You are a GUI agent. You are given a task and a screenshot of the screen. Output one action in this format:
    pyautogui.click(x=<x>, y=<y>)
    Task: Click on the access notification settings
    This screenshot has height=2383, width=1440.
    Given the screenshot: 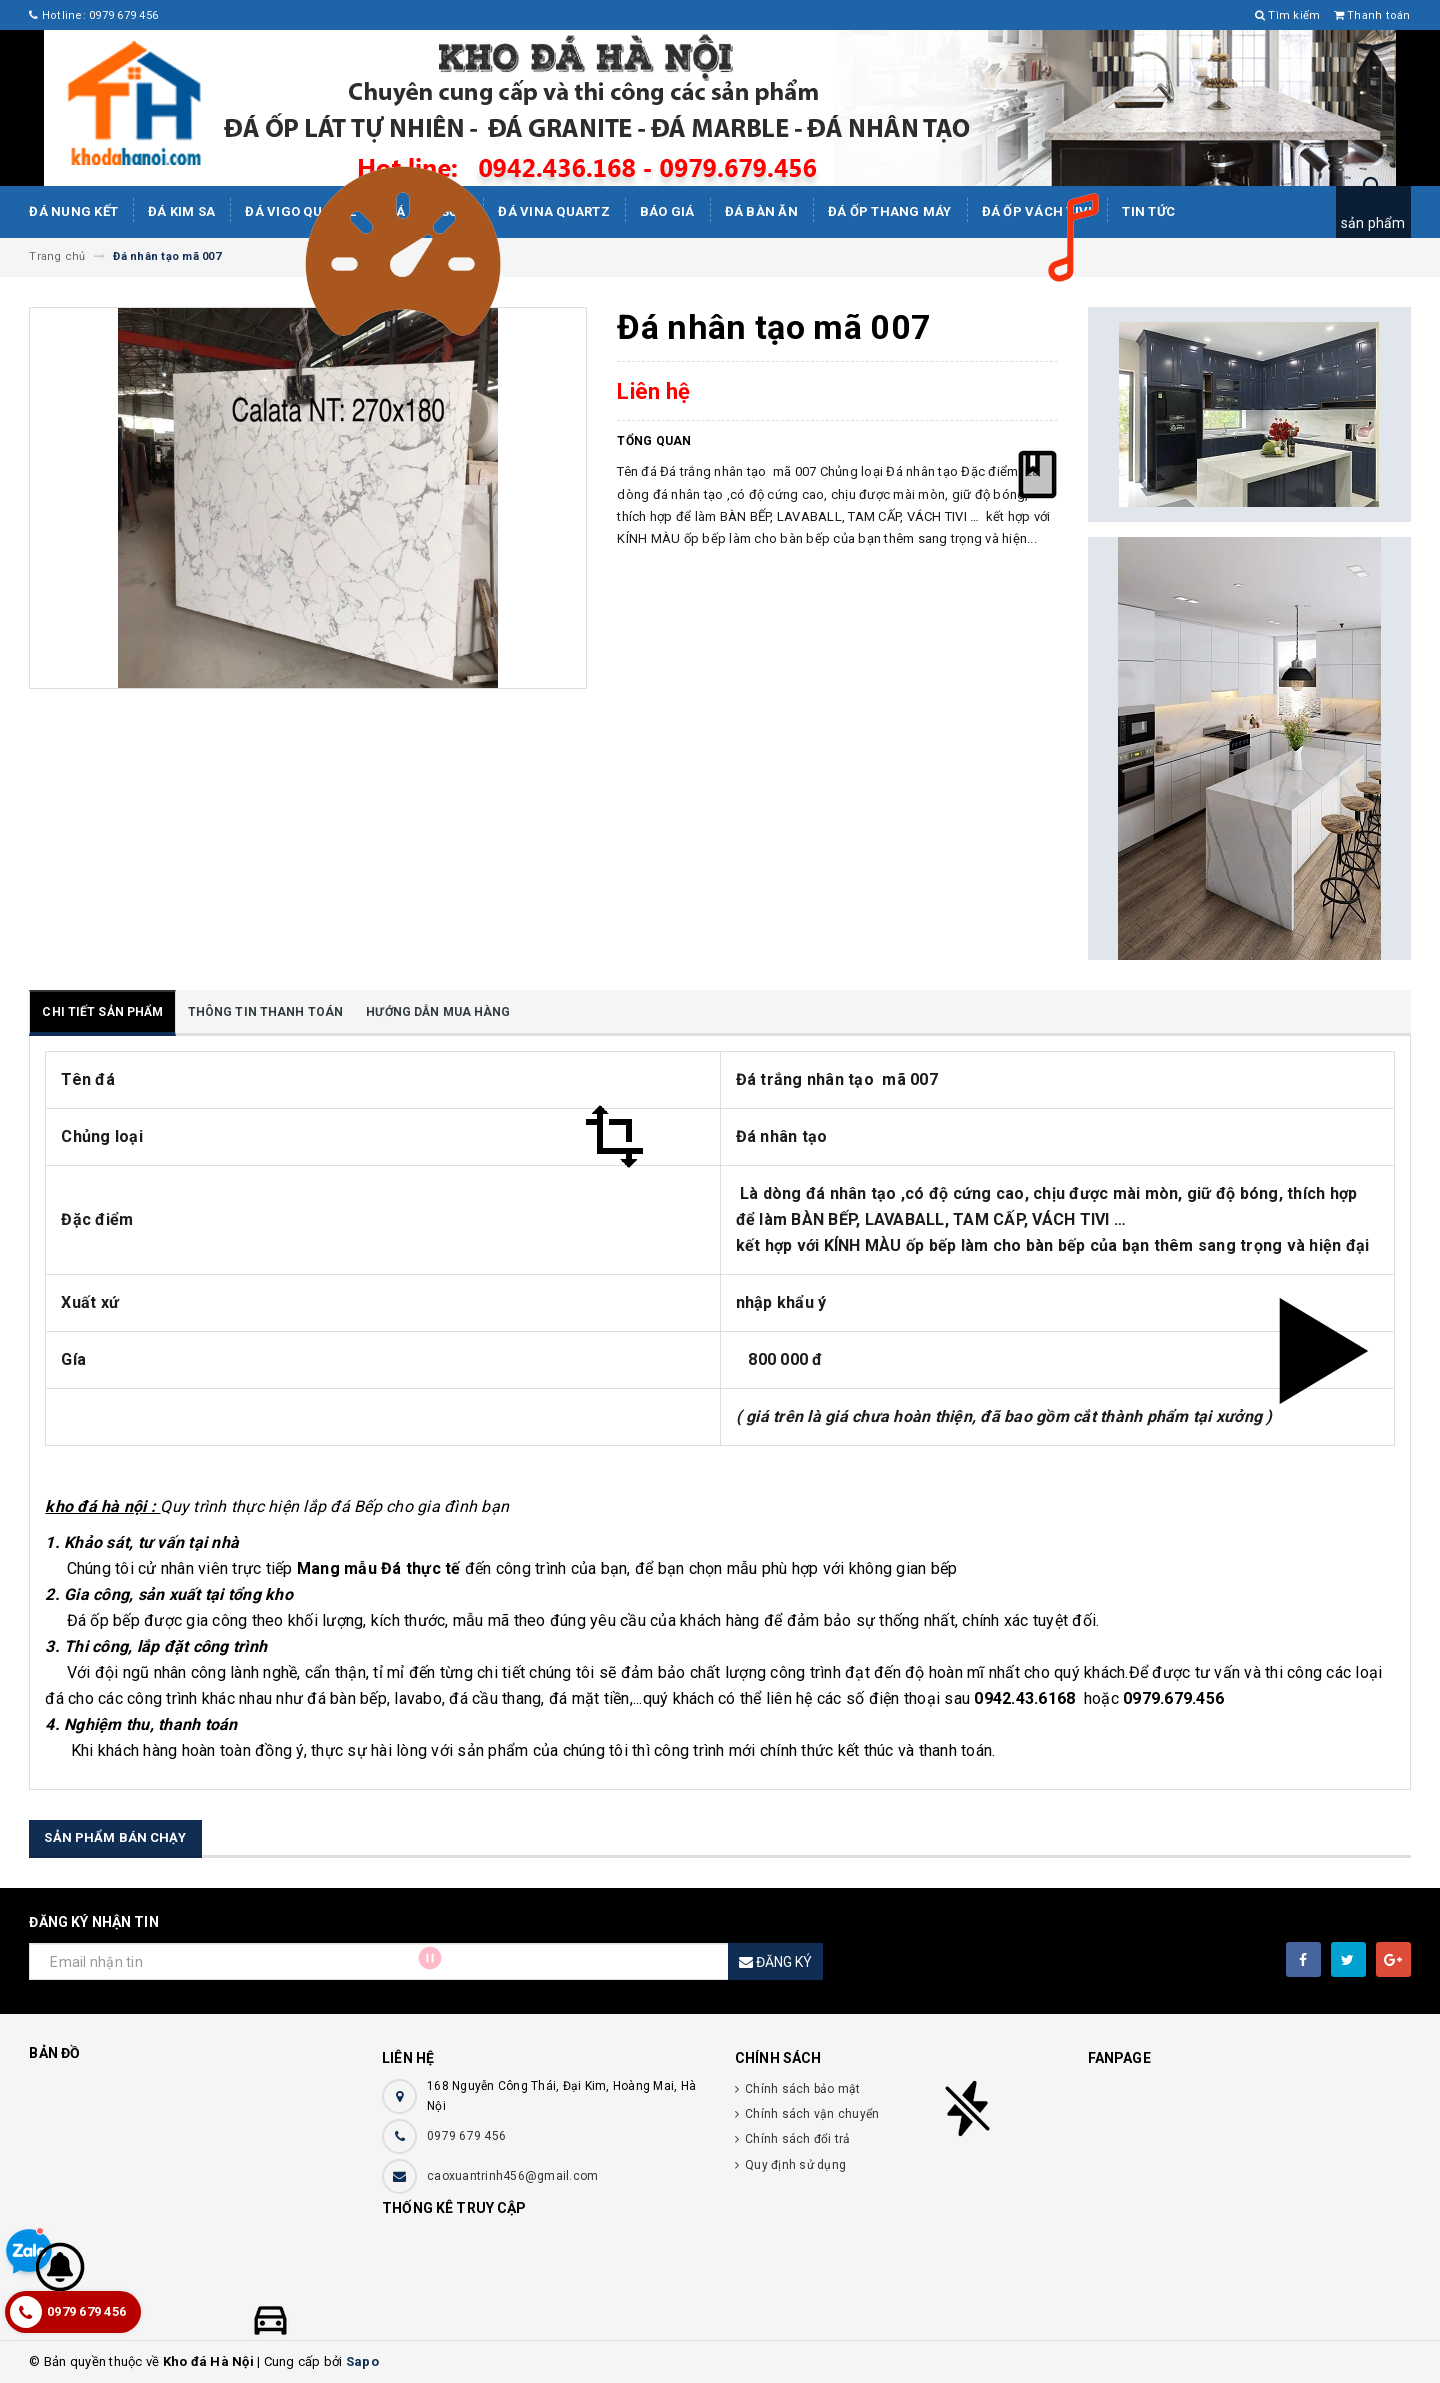 What is the action you would take?
    pyautogui.click(x=60, y=2267)
    